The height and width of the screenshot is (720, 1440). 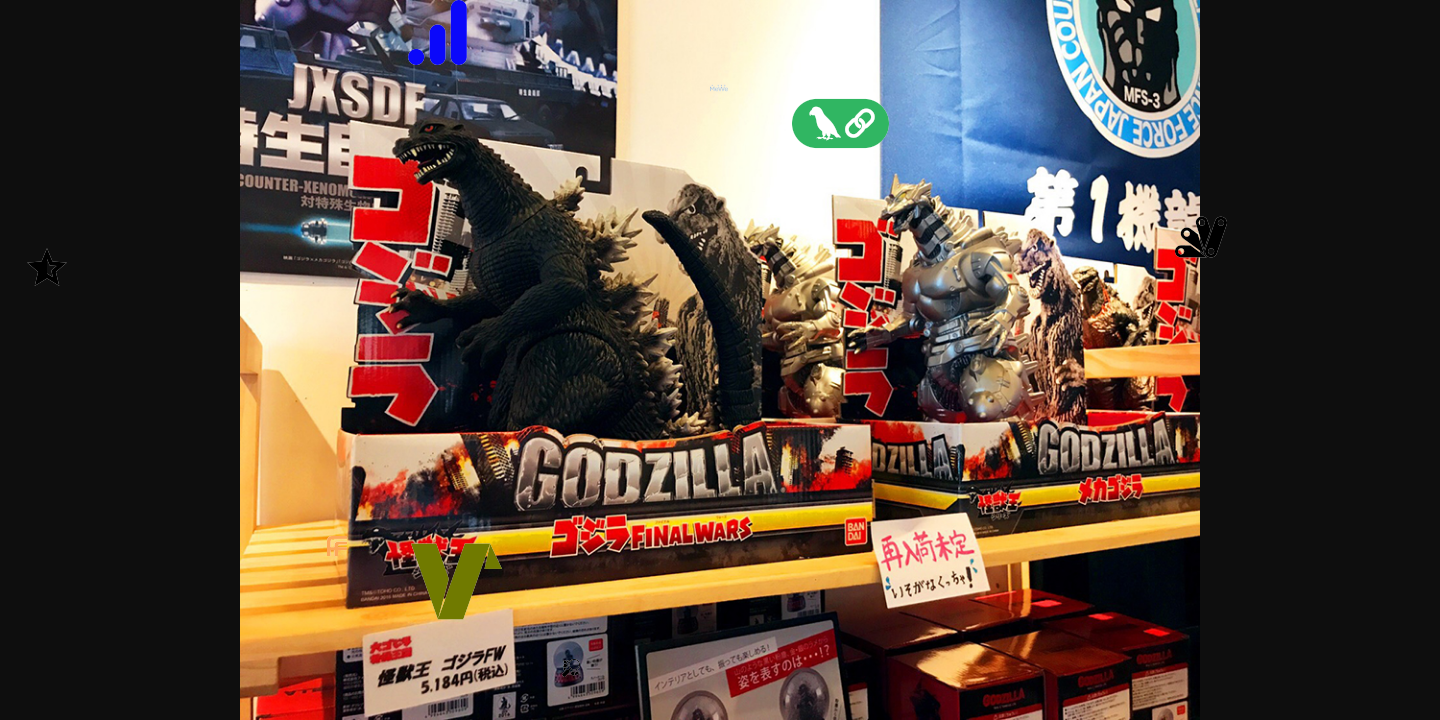 What do you see at coordinates (337, 546) in the screenshot?
I see `open the Farfetch app` at bounding box center [337, 546].